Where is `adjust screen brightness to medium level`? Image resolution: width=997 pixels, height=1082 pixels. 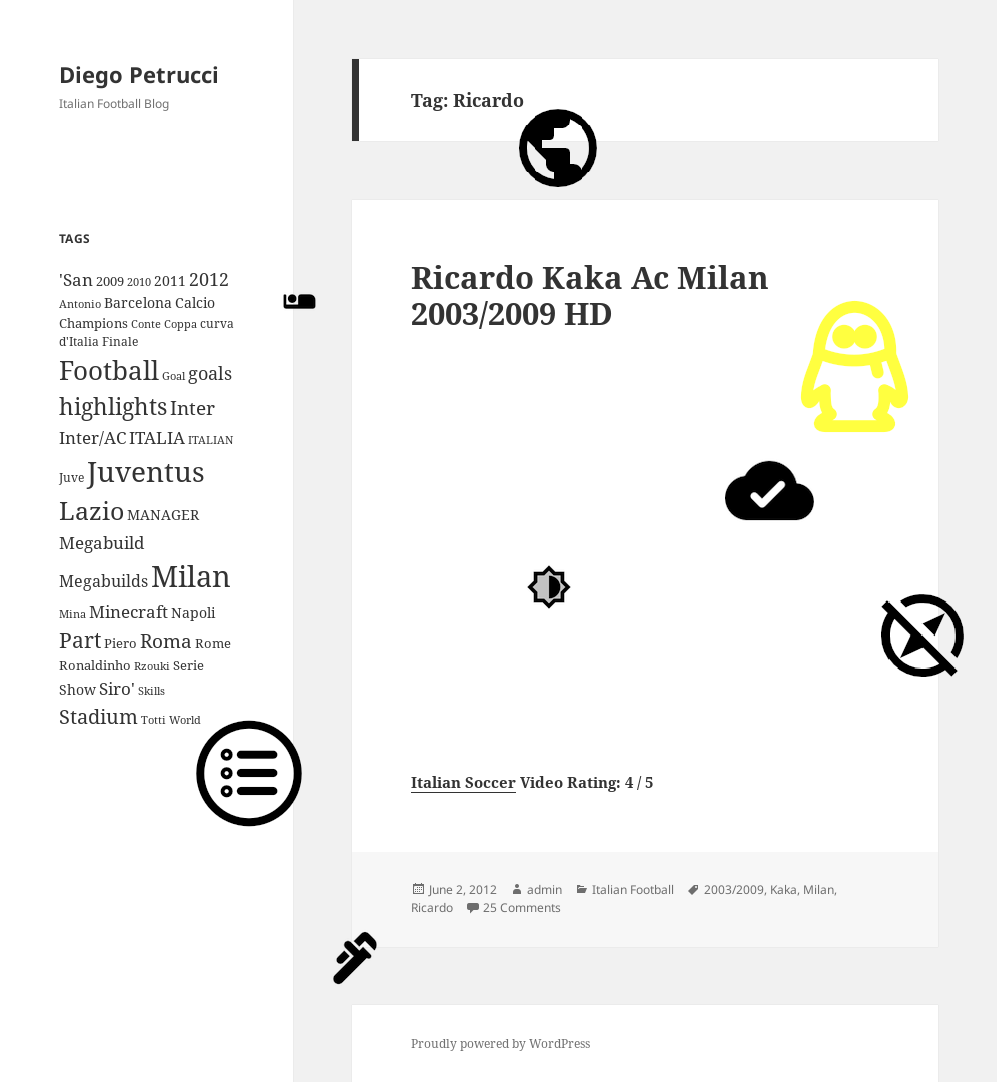 adjust screen brightness to medium level is located at coordinates (549, 587).